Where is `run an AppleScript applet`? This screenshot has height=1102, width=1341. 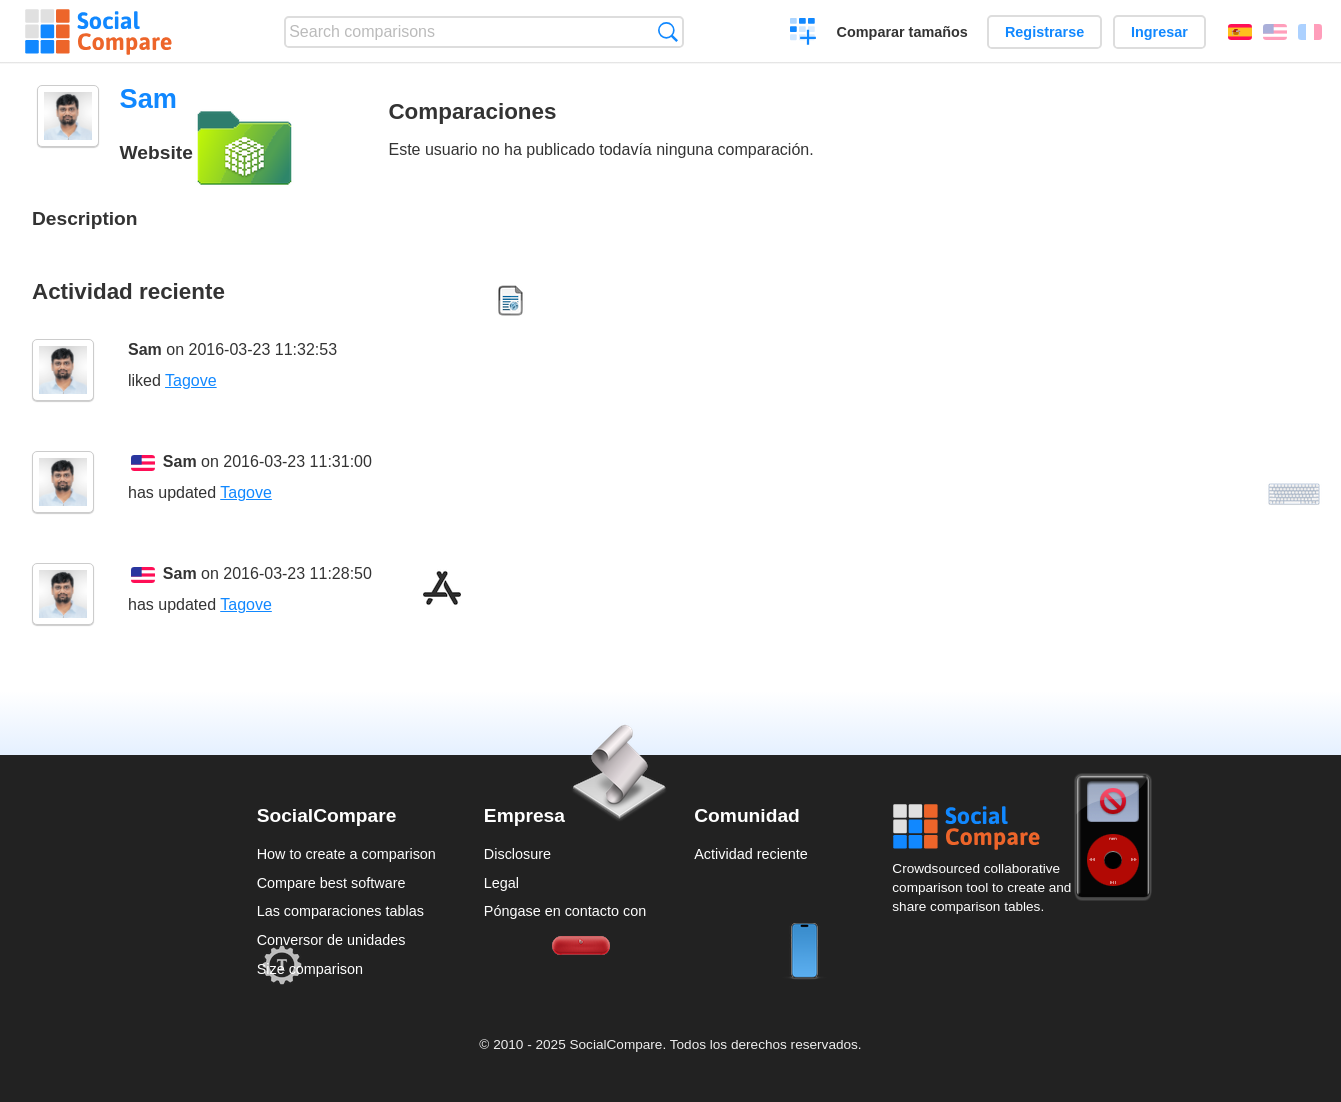 run an AppleScript applet is located at coordinates (619, 771).